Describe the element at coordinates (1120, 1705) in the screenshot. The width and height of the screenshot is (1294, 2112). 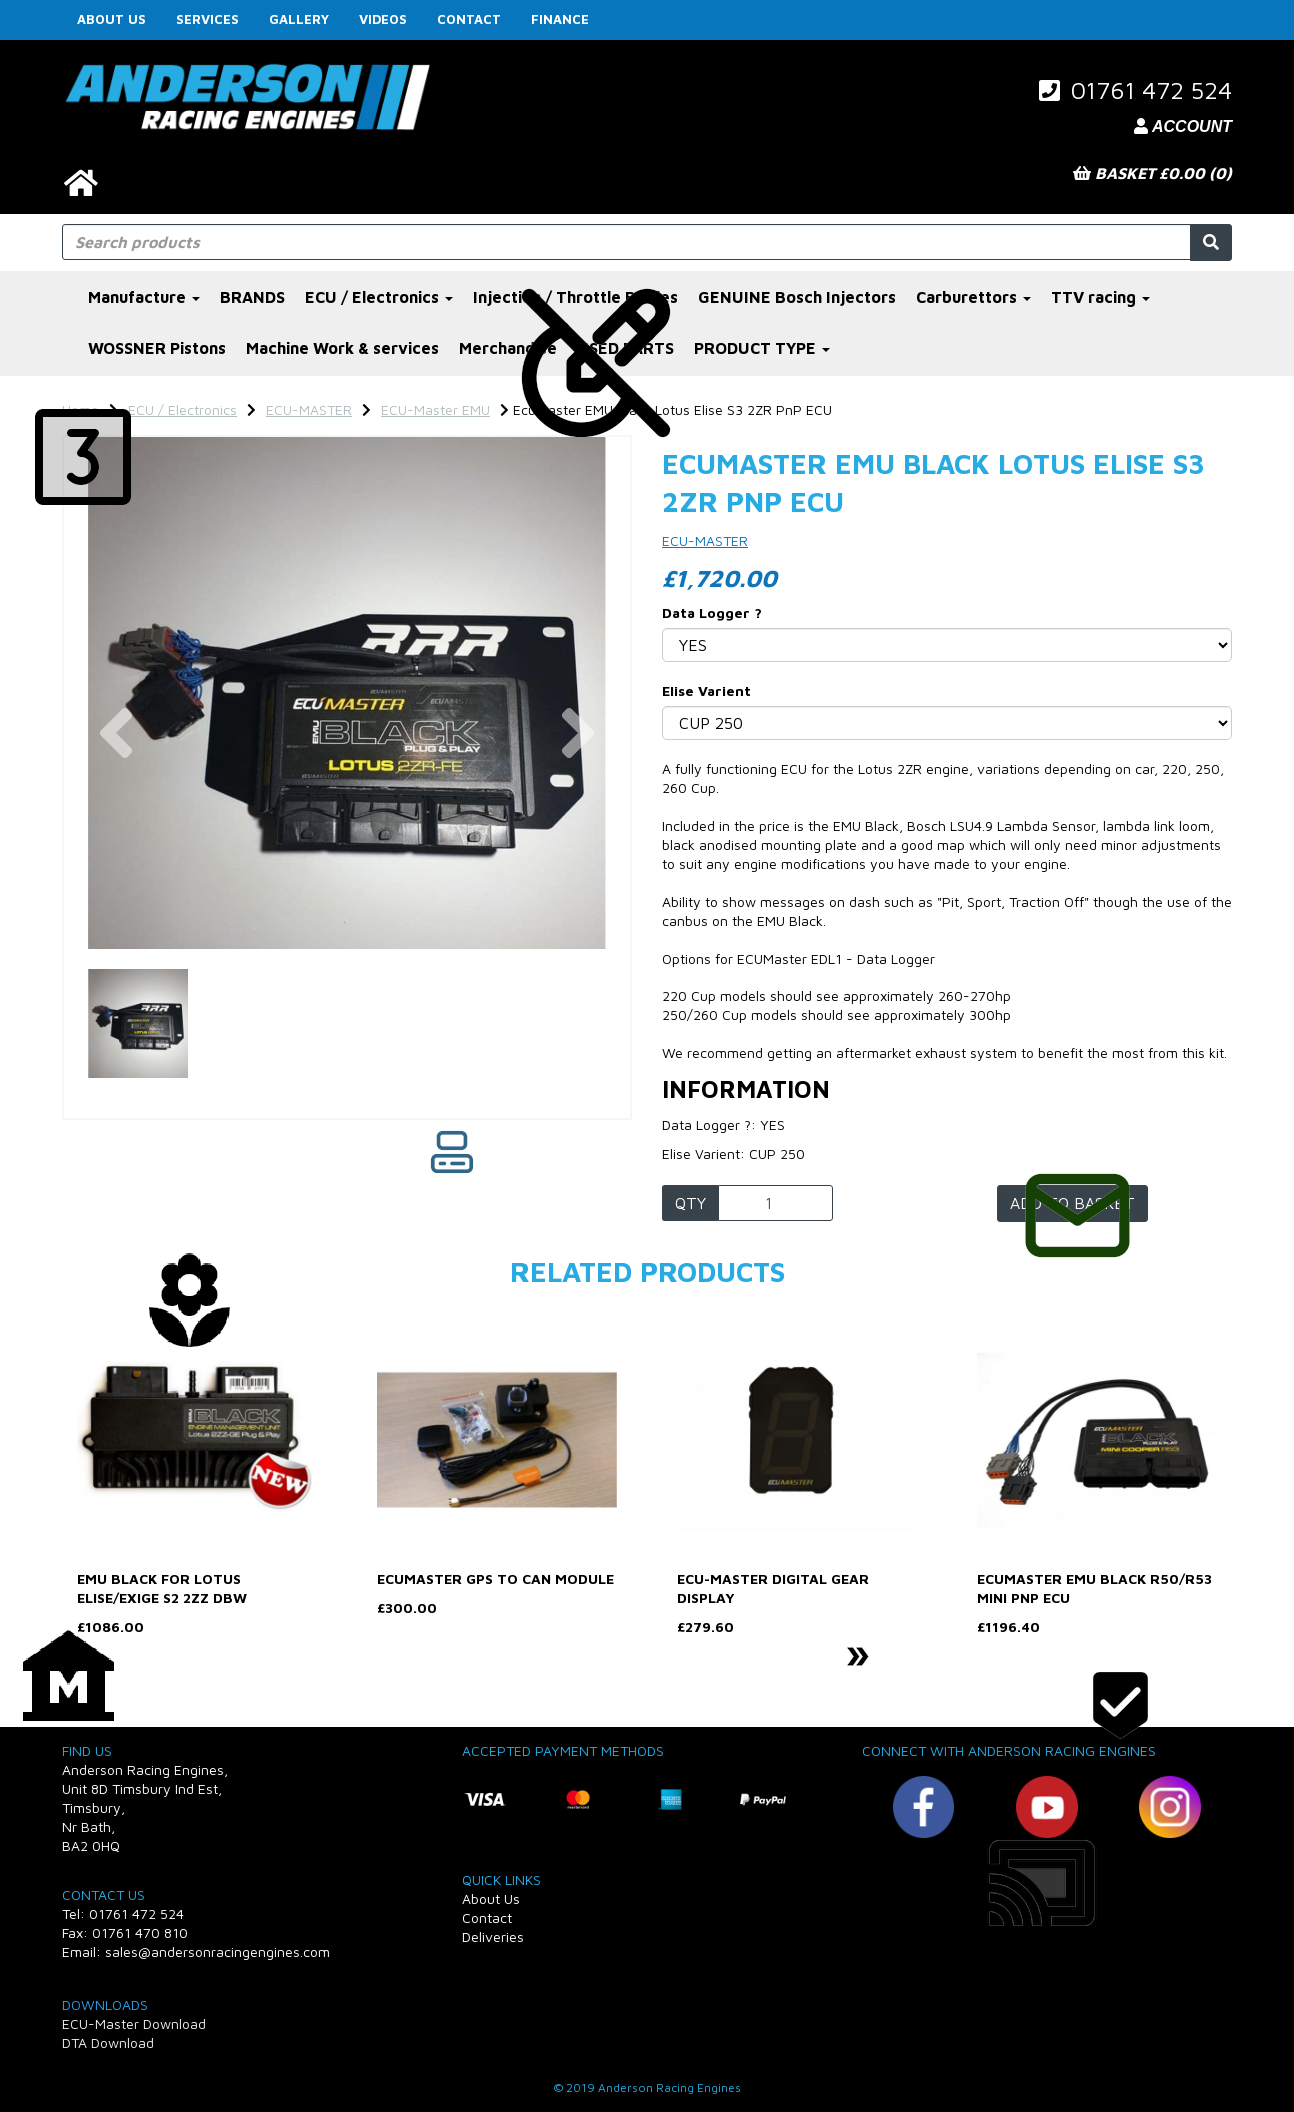
I see `indicates a verified or confirmed location` at that location.